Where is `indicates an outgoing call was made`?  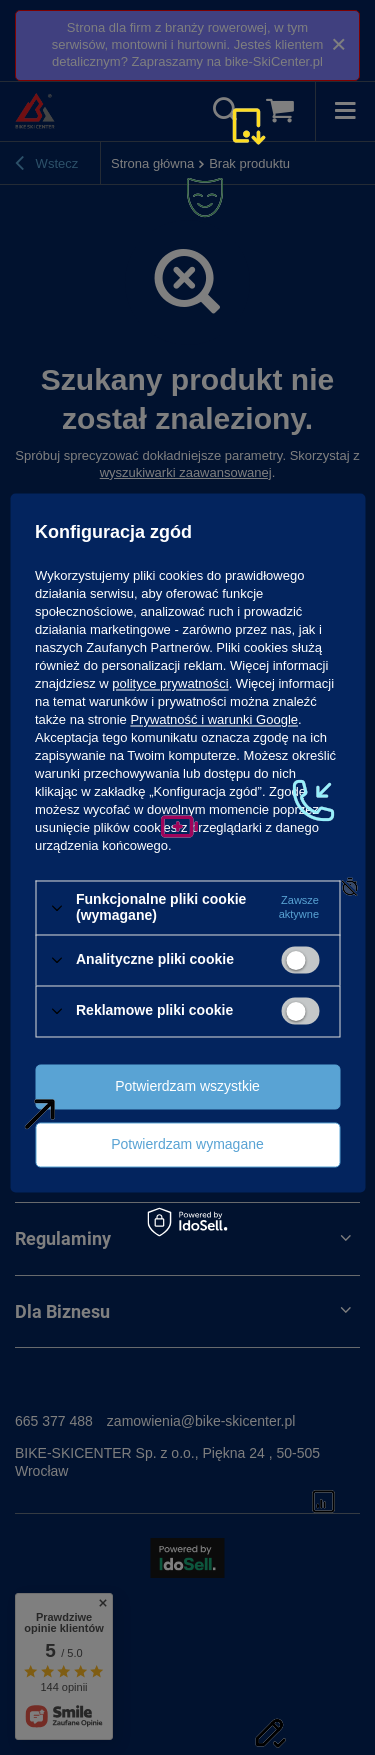 indicates an outgoing call was made is located at coordinates (40, 1113).